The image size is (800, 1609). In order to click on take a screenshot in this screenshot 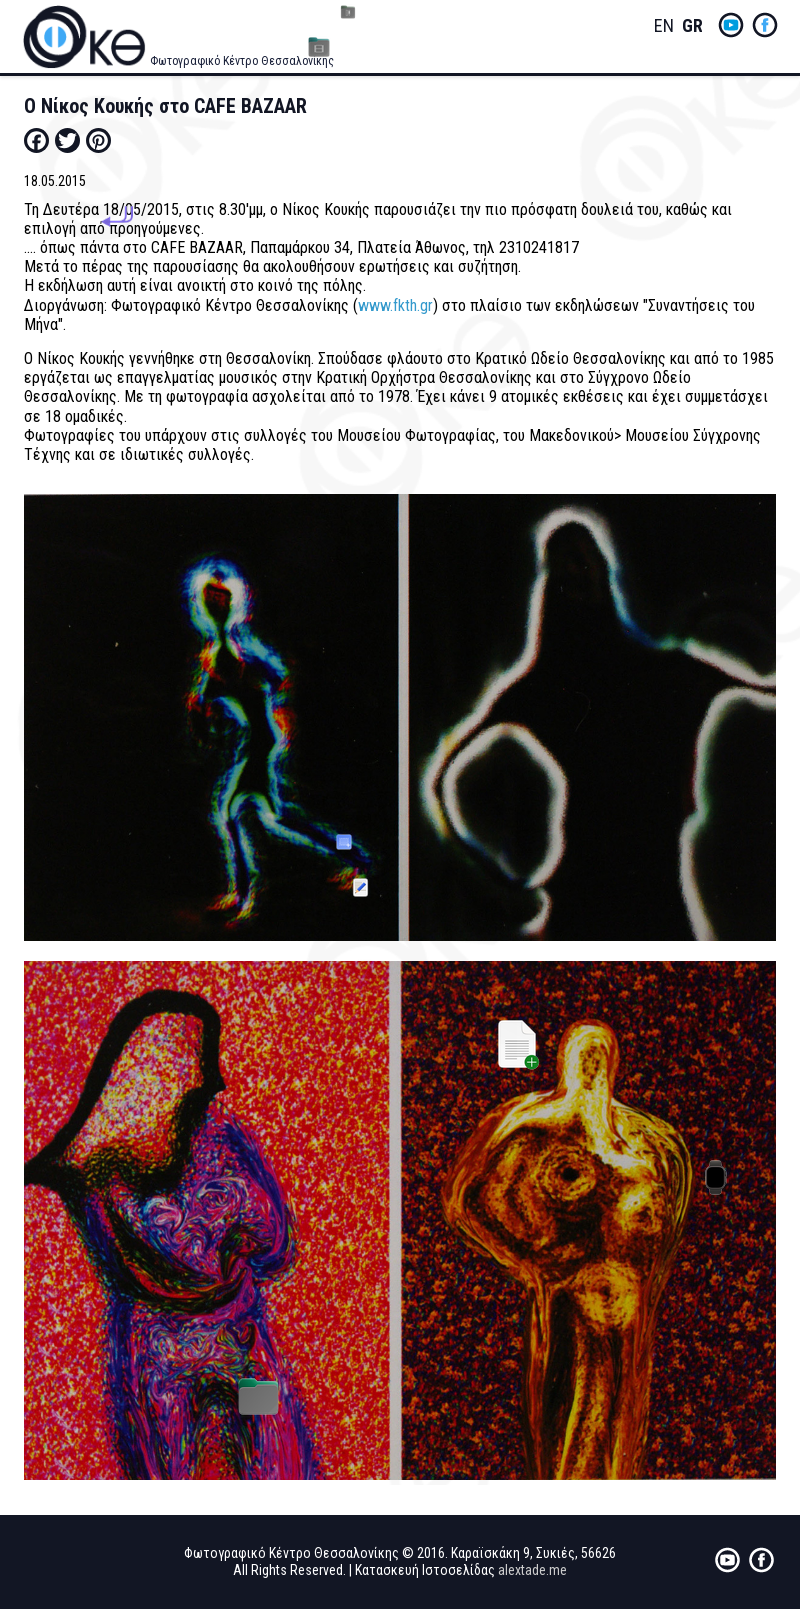, I will do `click(344, 842)`.